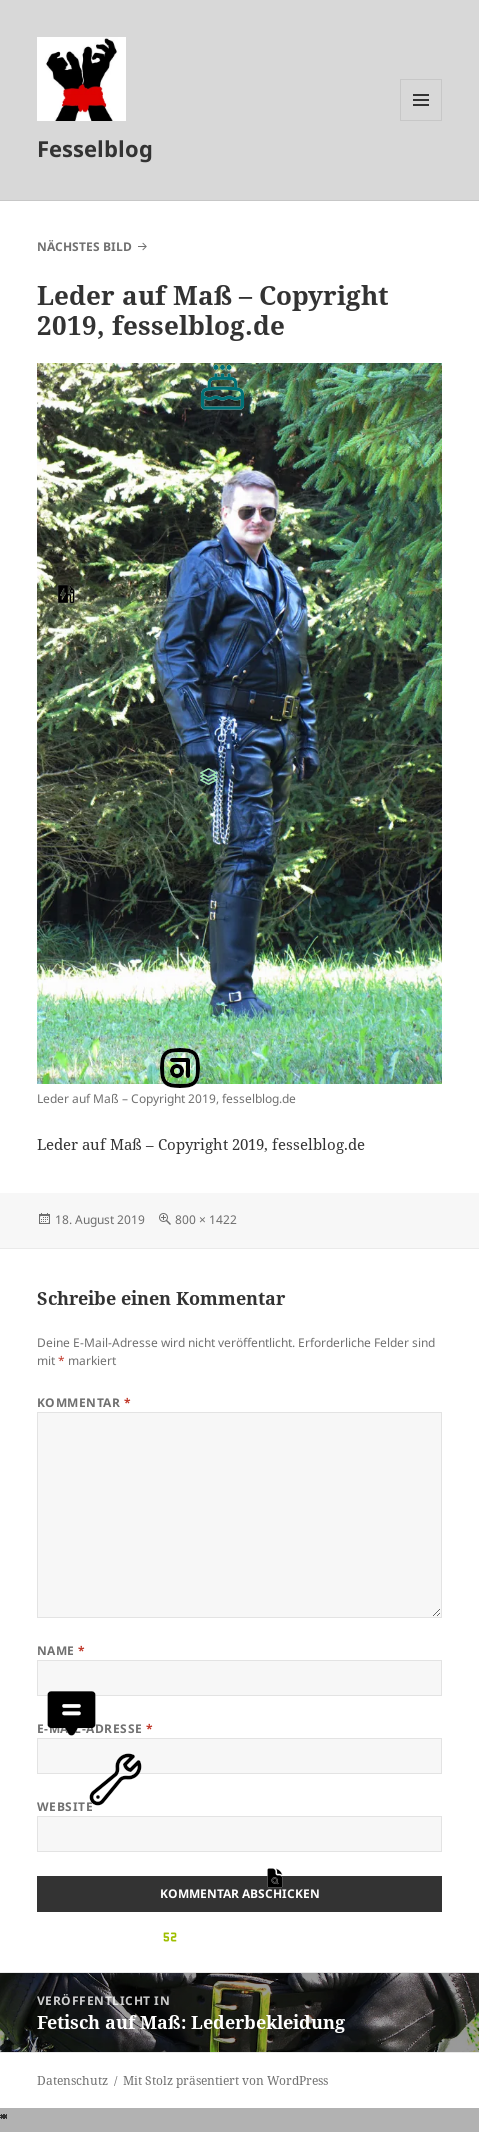 The image size is (479, 2132). I want to click on abstract design platform logo, so click(180, 1068).